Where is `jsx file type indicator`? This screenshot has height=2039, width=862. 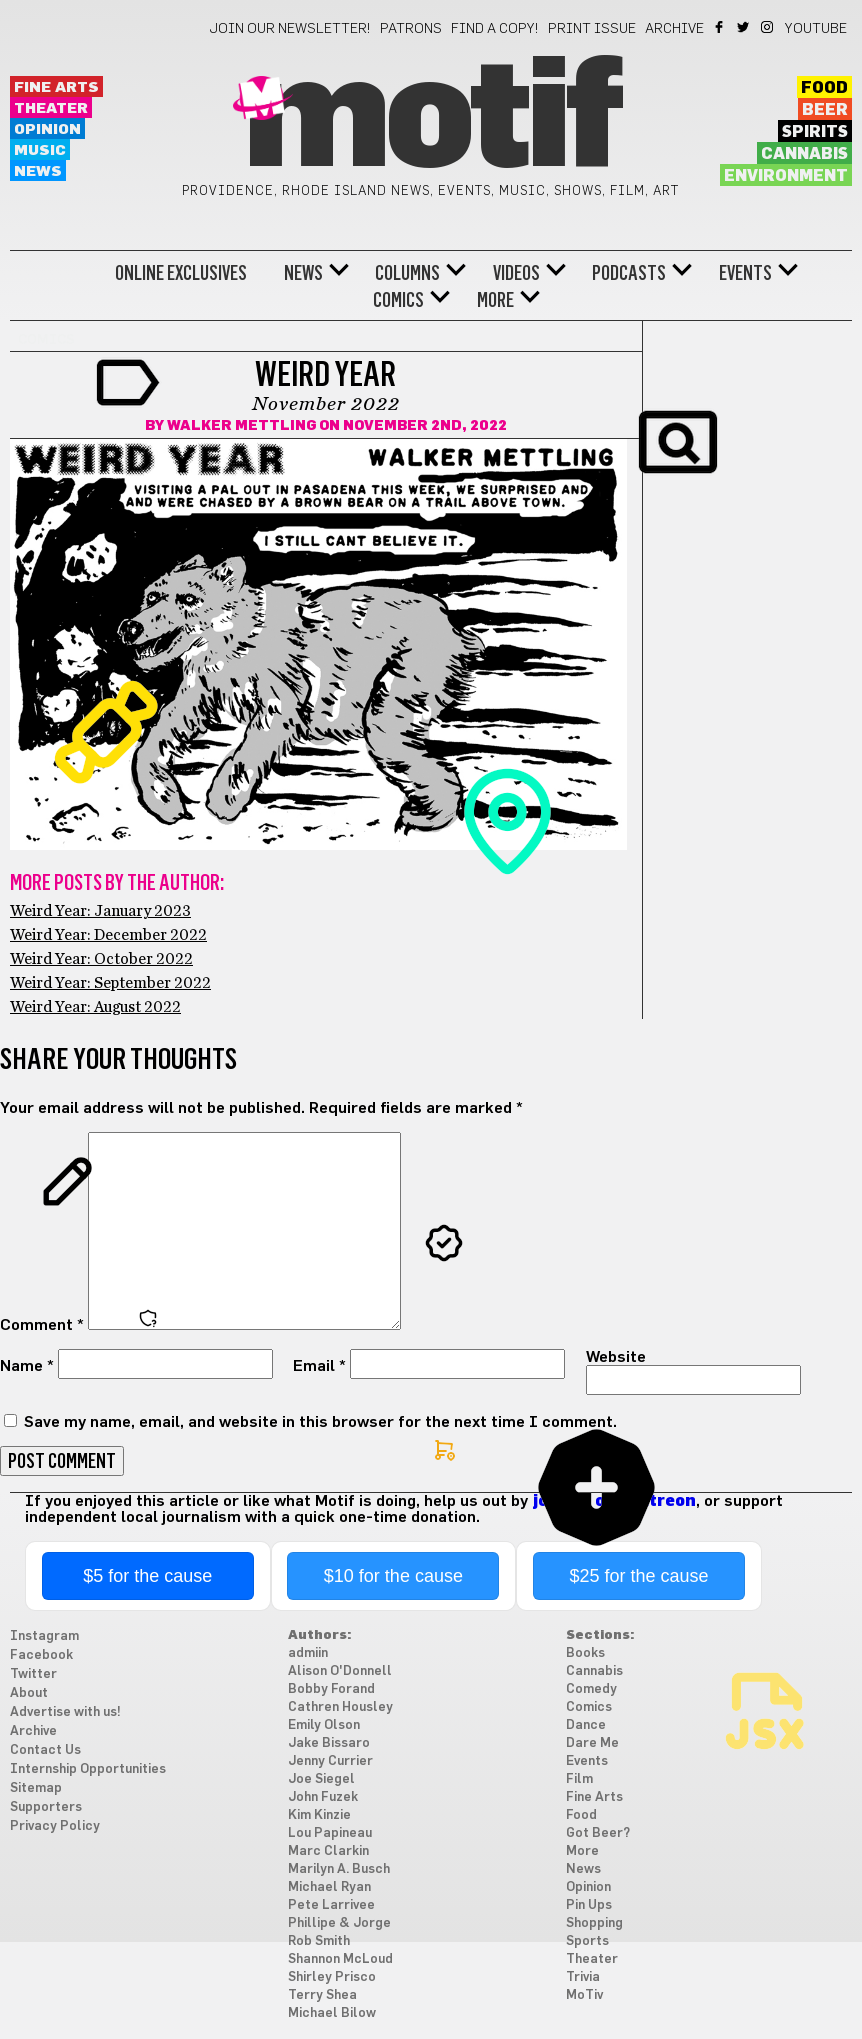 jsx file type indicator is located at coordinates (767, 1714).